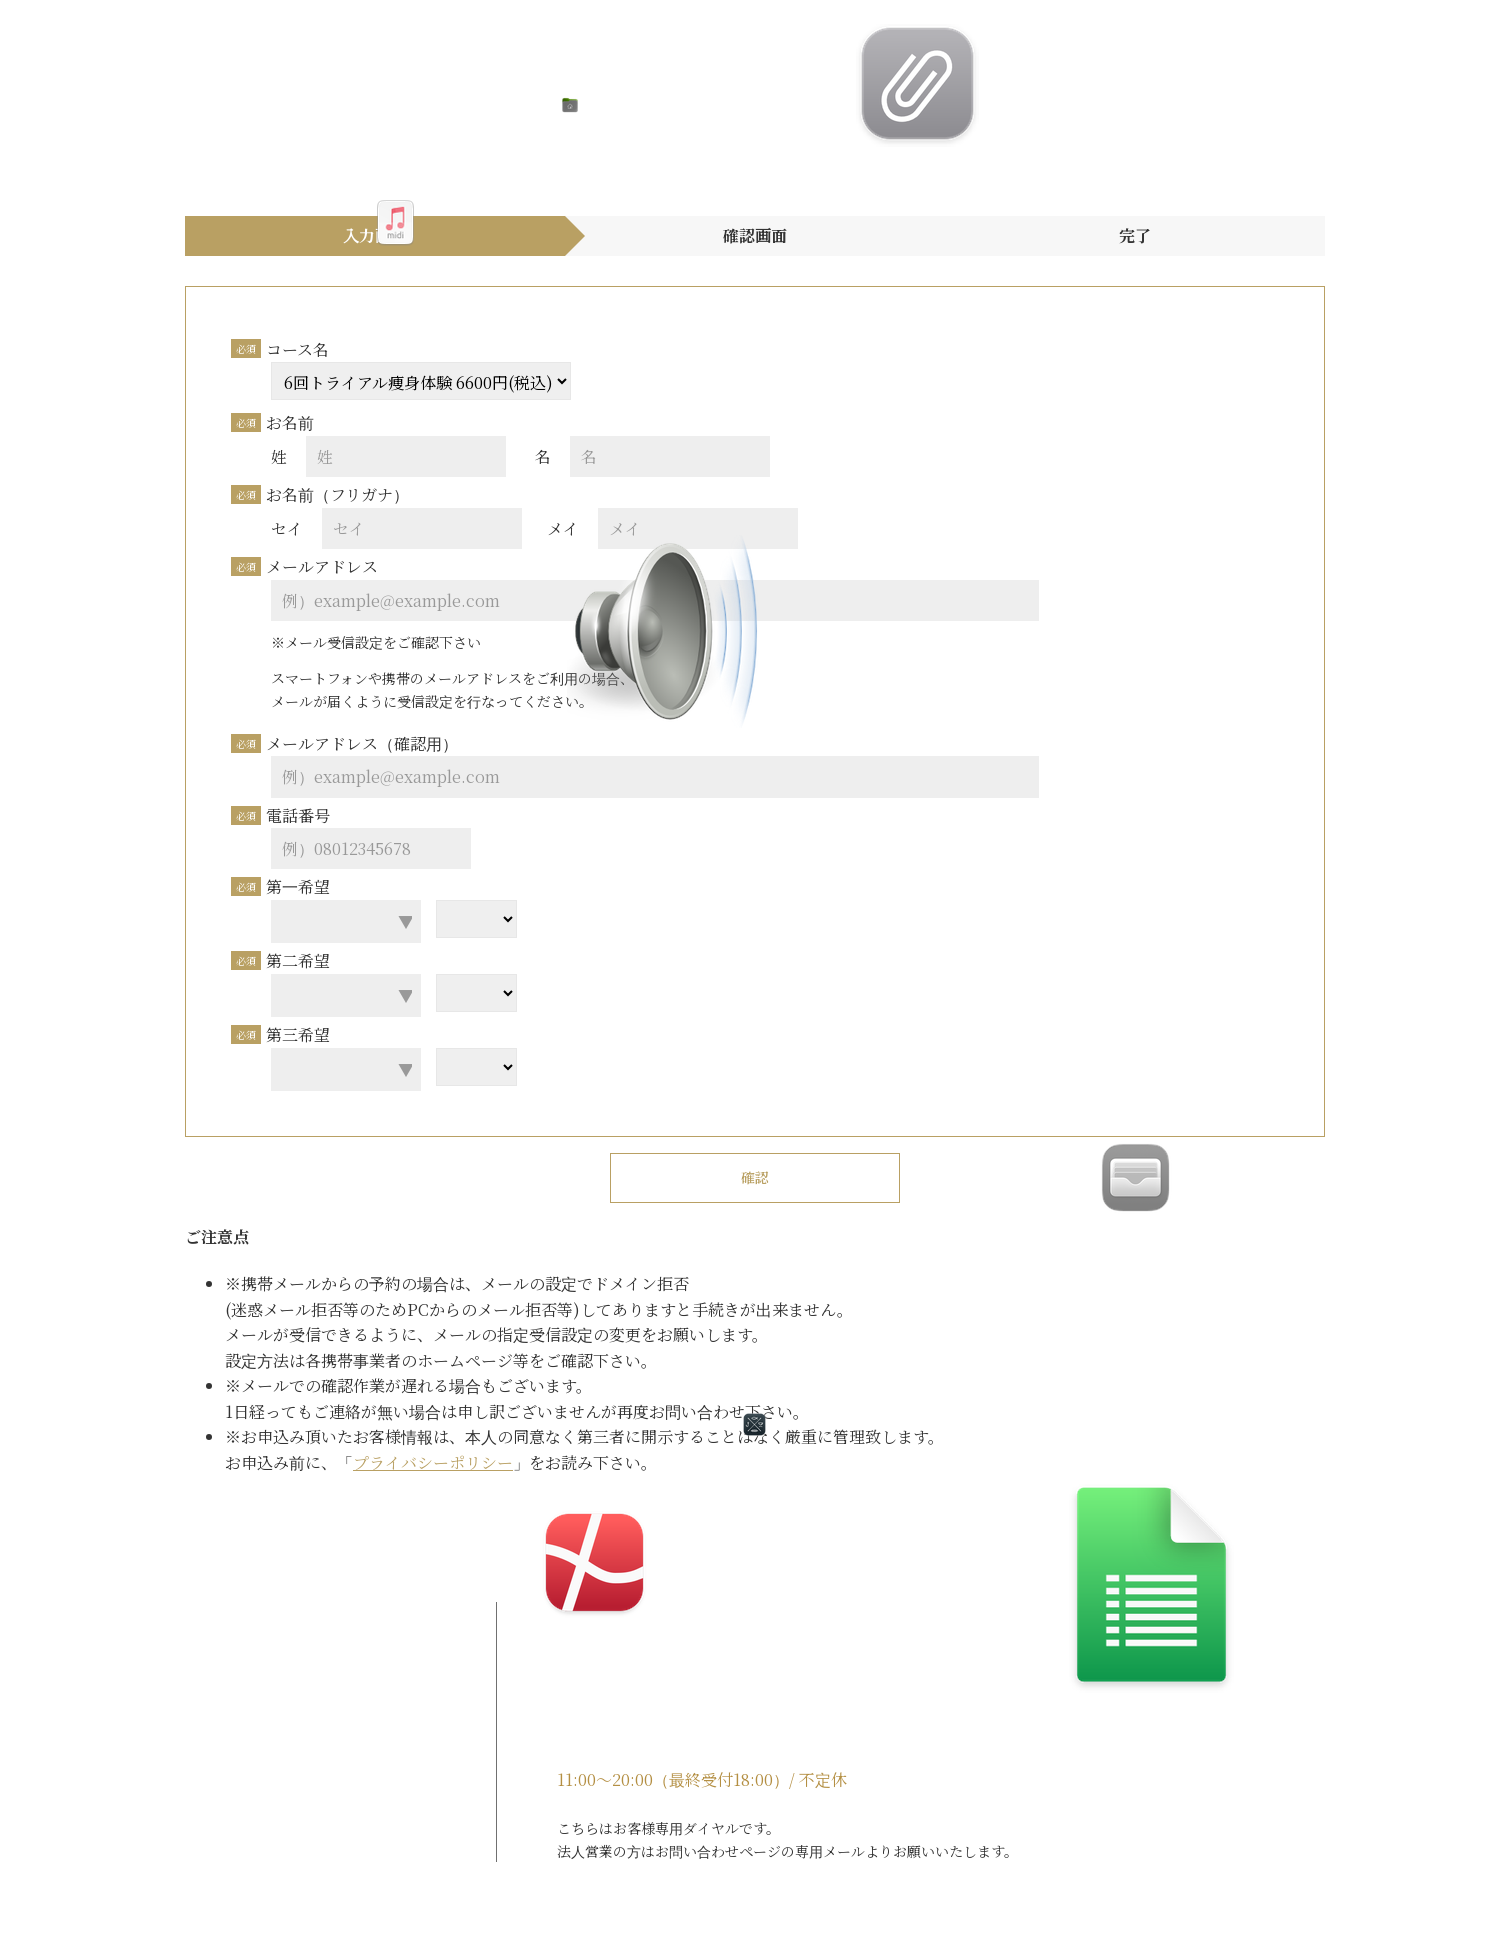 This screenshot has width=1510, height=1952. Describe the element at coordinates (754, 1424) in the screenshot. I see `launch fishing planet game` at that location.